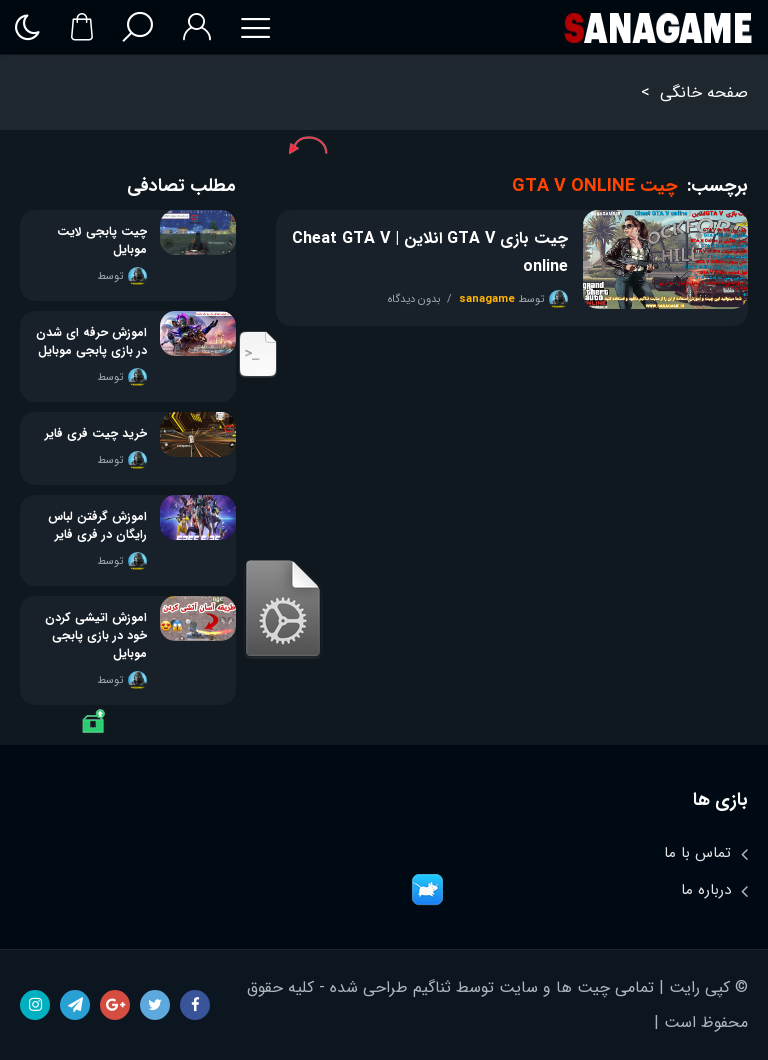 The image size is (768, 1060). Describe the element at coordinates (283, 610) in the screenshot. I see `a desktop application or executable file` at that location.